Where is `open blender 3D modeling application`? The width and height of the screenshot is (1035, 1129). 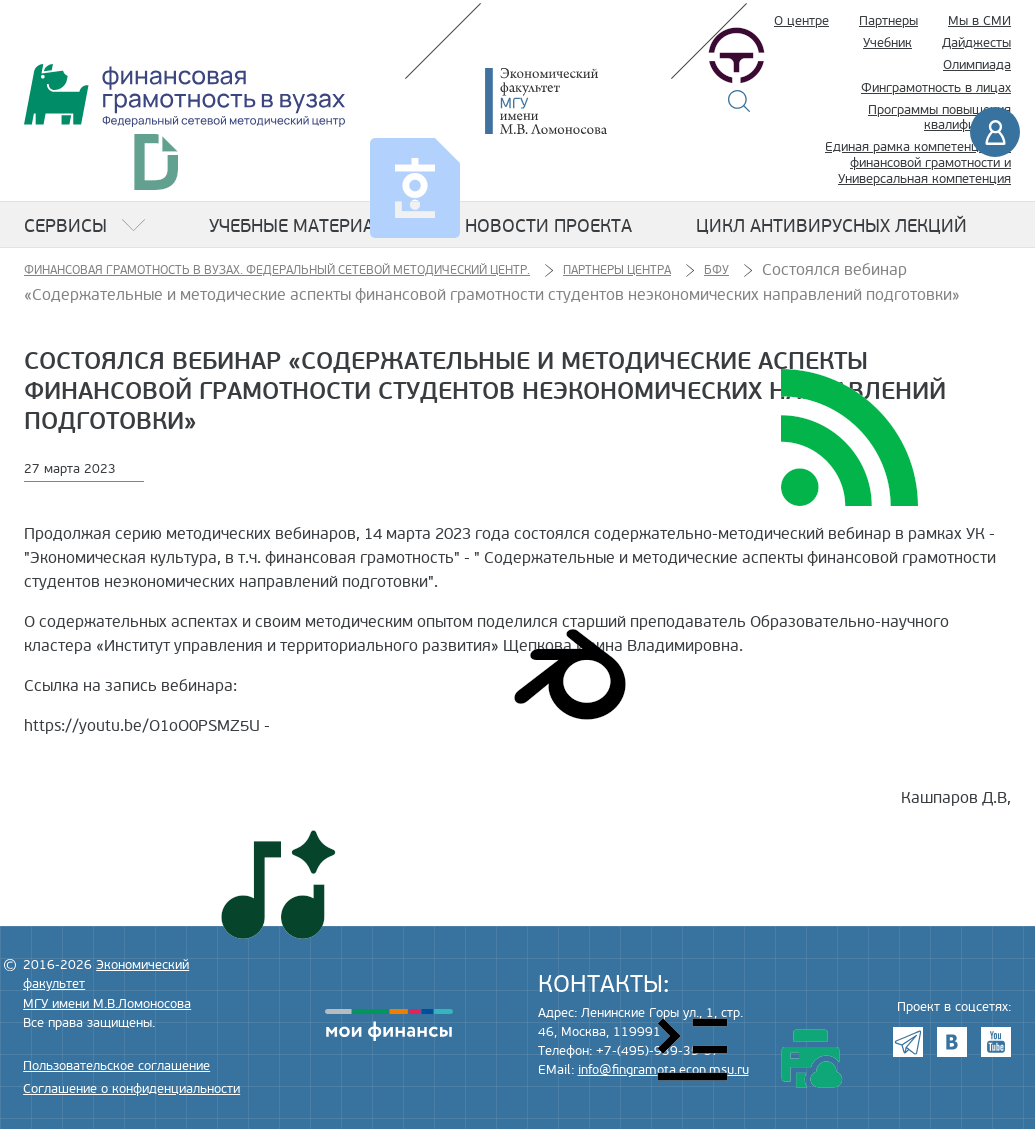
open blender 3D modeling application is located at coordinates (570, 676).